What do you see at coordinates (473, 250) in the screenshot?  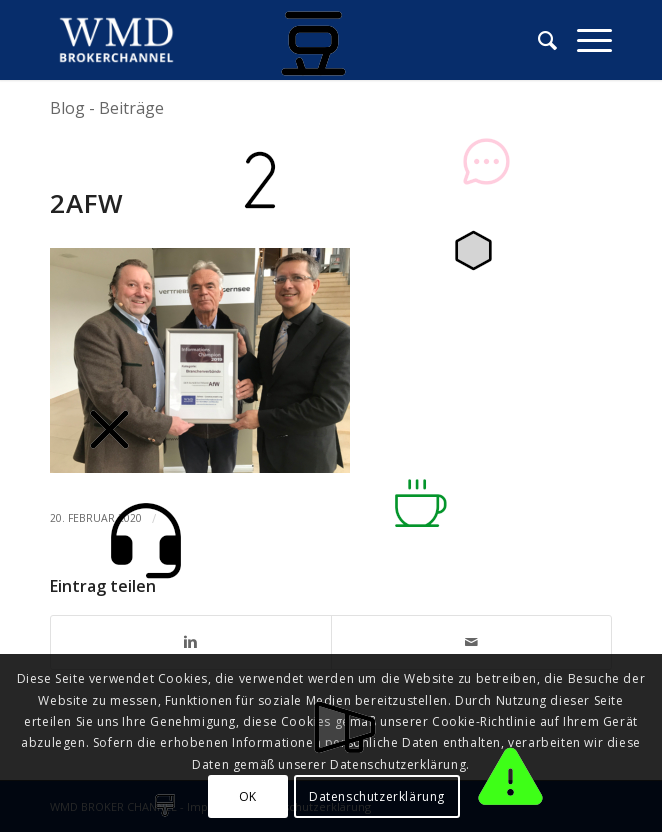 I see `generic shape or container element` at bounding box center [473, 250].